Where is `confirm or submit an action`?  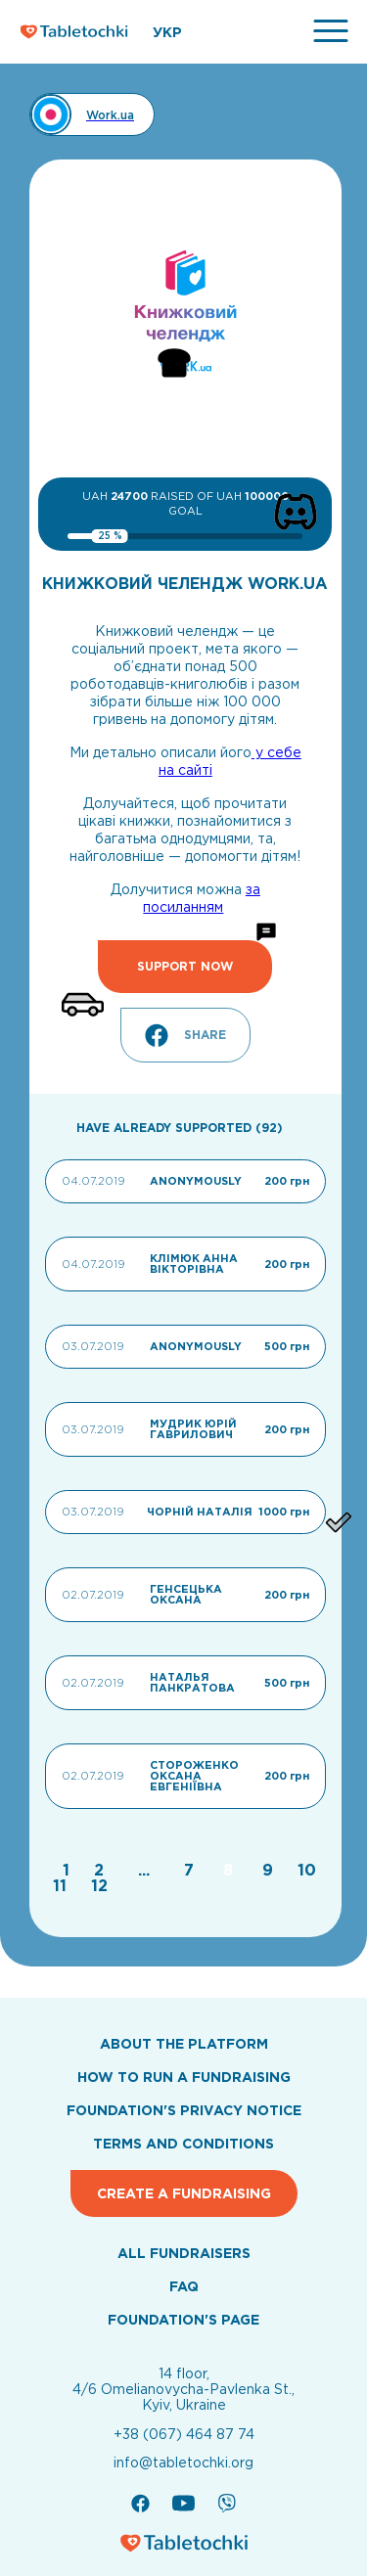
confirm or submit an action is located at coordinates (338, 1521).